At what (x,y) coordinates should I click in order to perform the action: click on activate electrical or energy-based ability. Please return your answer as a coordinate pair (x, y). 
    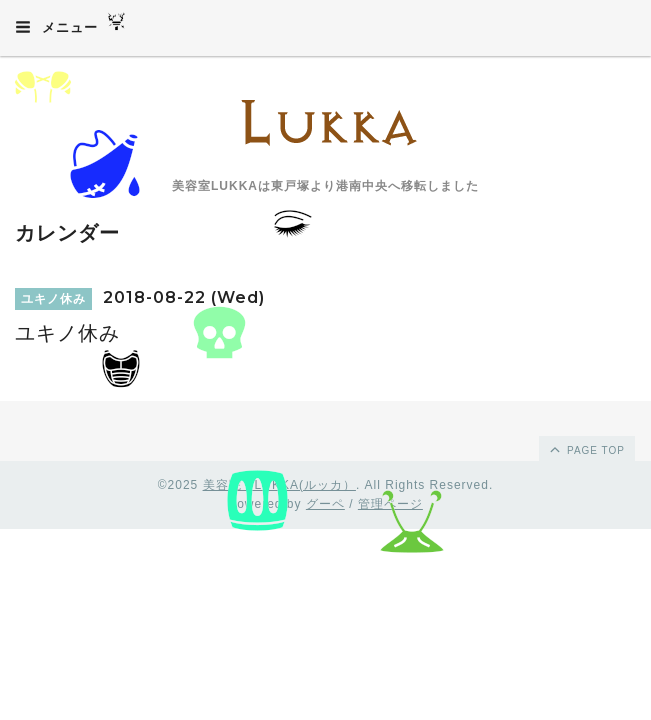
    Looking at the image, I should click on (116, 21).